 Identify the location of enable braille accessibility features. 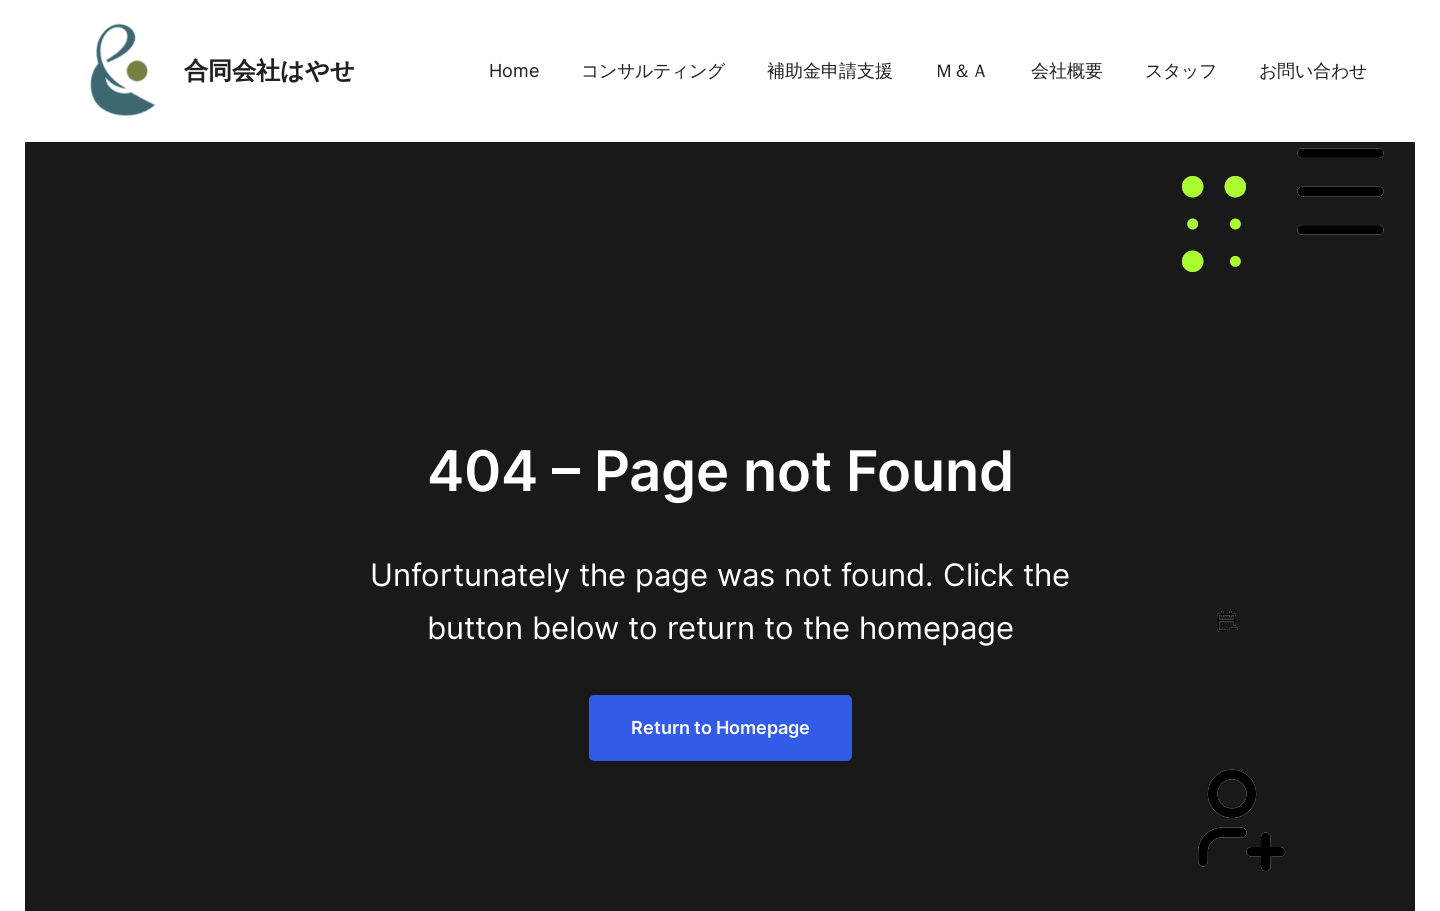
(1214, 224).